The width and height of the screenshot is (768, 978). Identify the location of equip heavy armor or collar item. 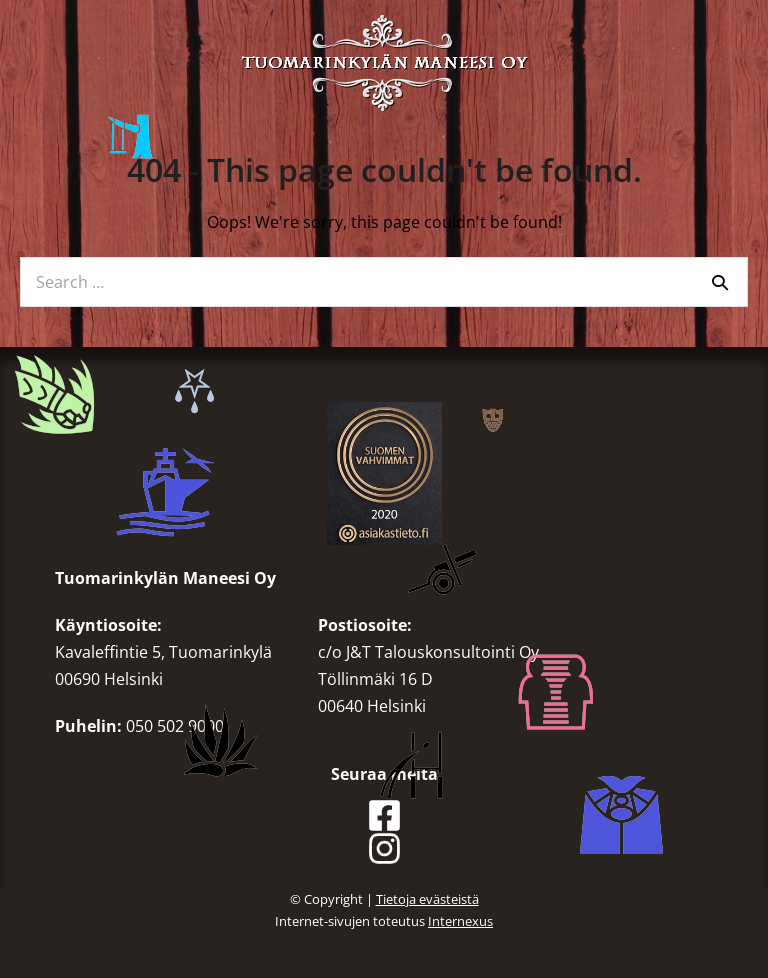
(621, 809).